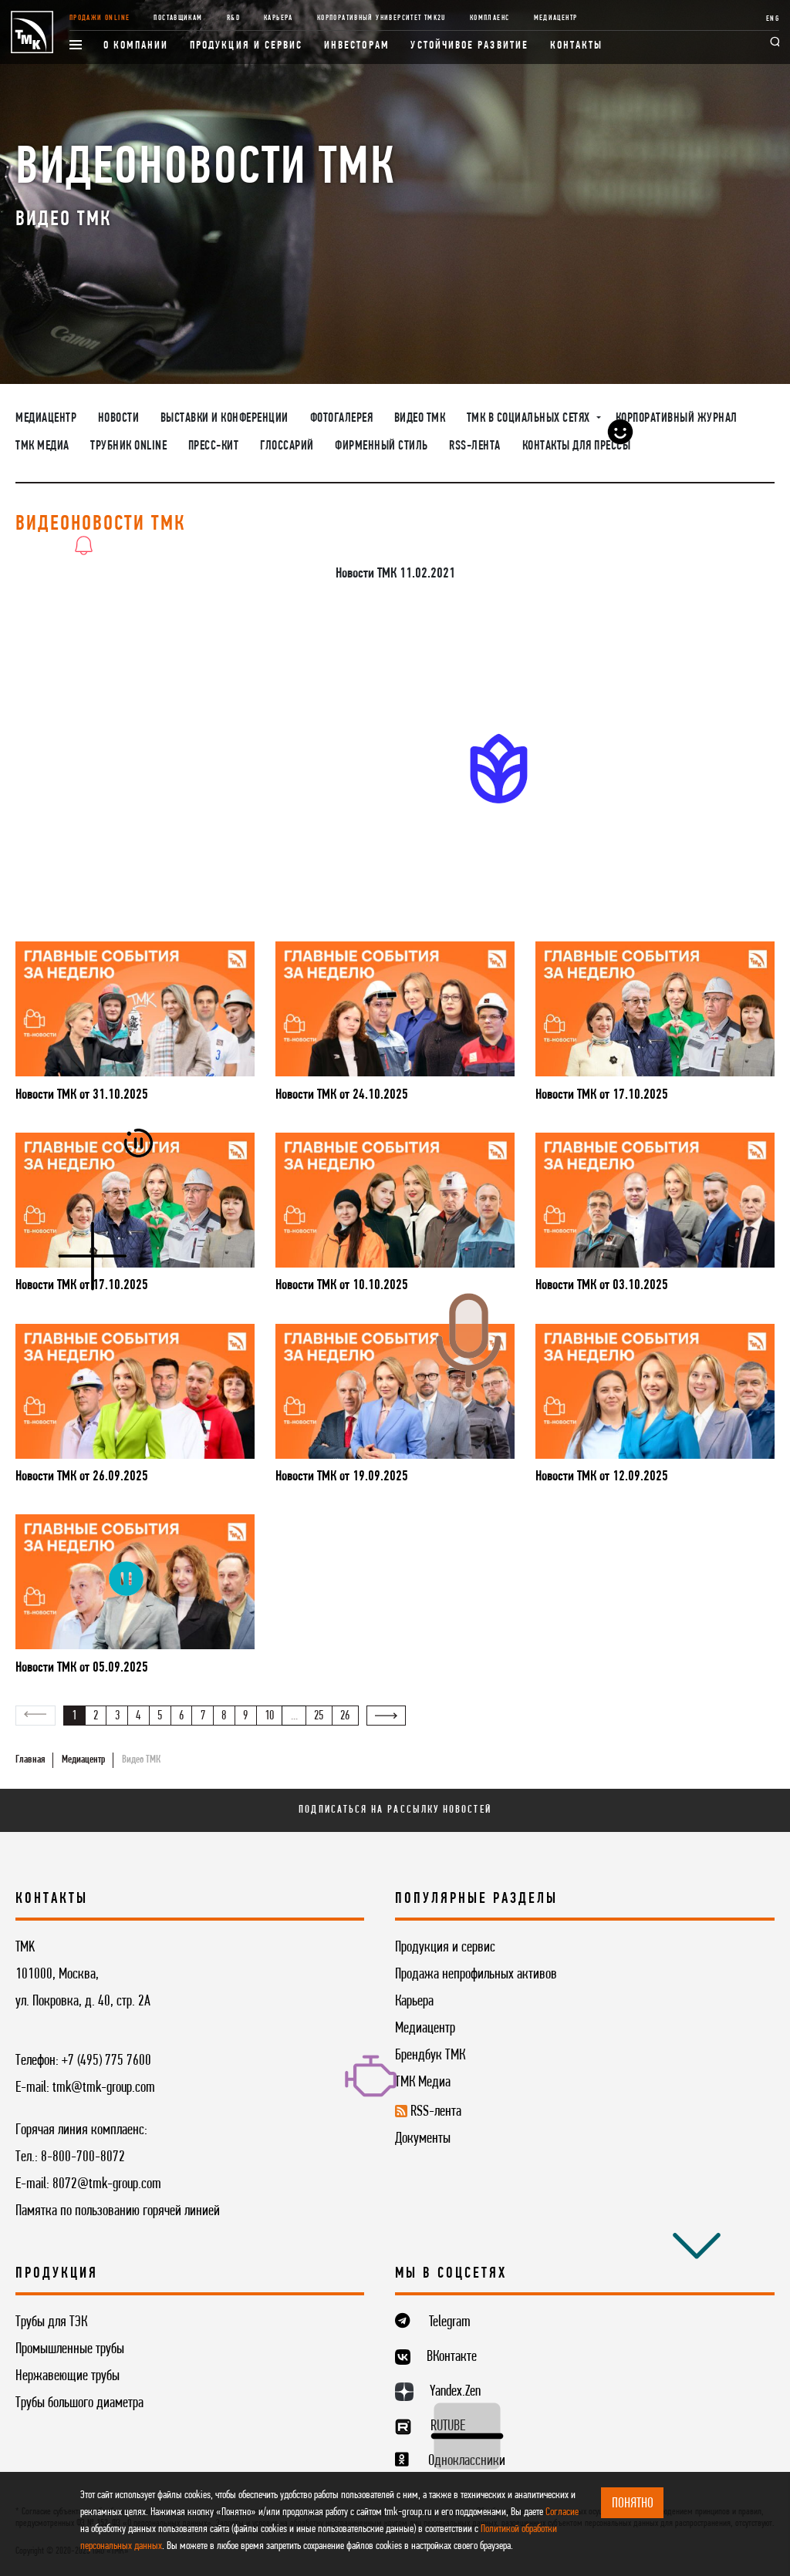 The image size is (790, 2576). I want to click on indicates grain or wheat-based ingredients, so click(498, 769).